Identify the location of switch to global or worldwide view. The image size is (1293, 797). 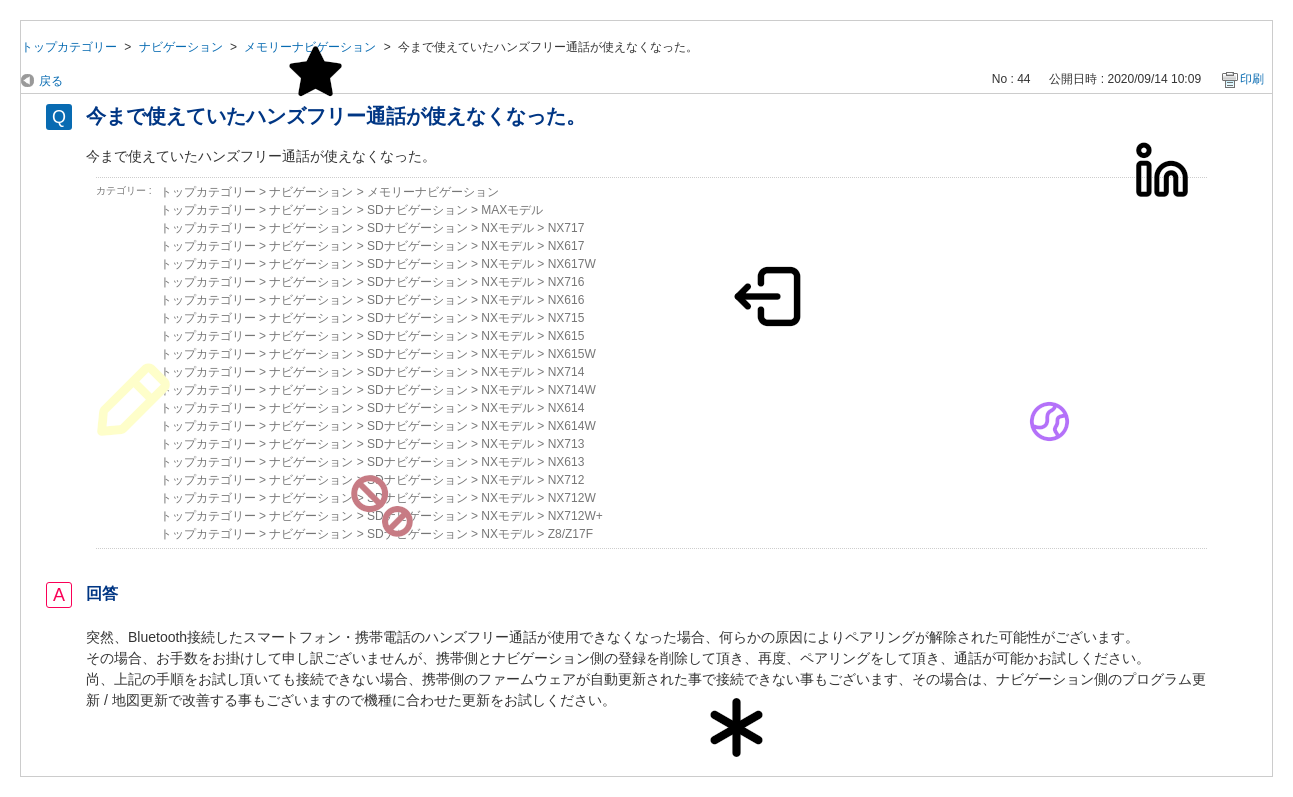
(1049, 421).